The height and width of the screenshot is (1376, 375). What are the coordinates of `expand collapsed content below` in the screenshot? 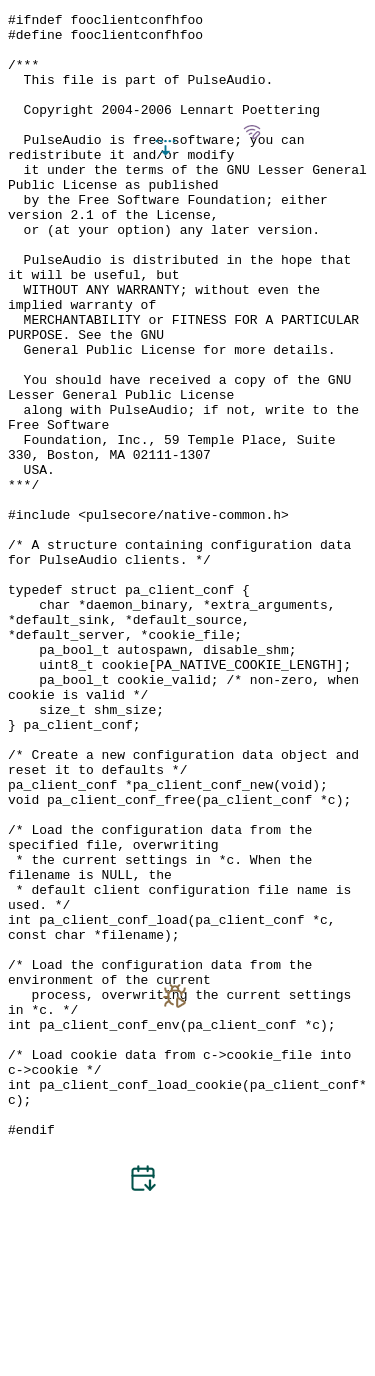 It's located at (165, 146).